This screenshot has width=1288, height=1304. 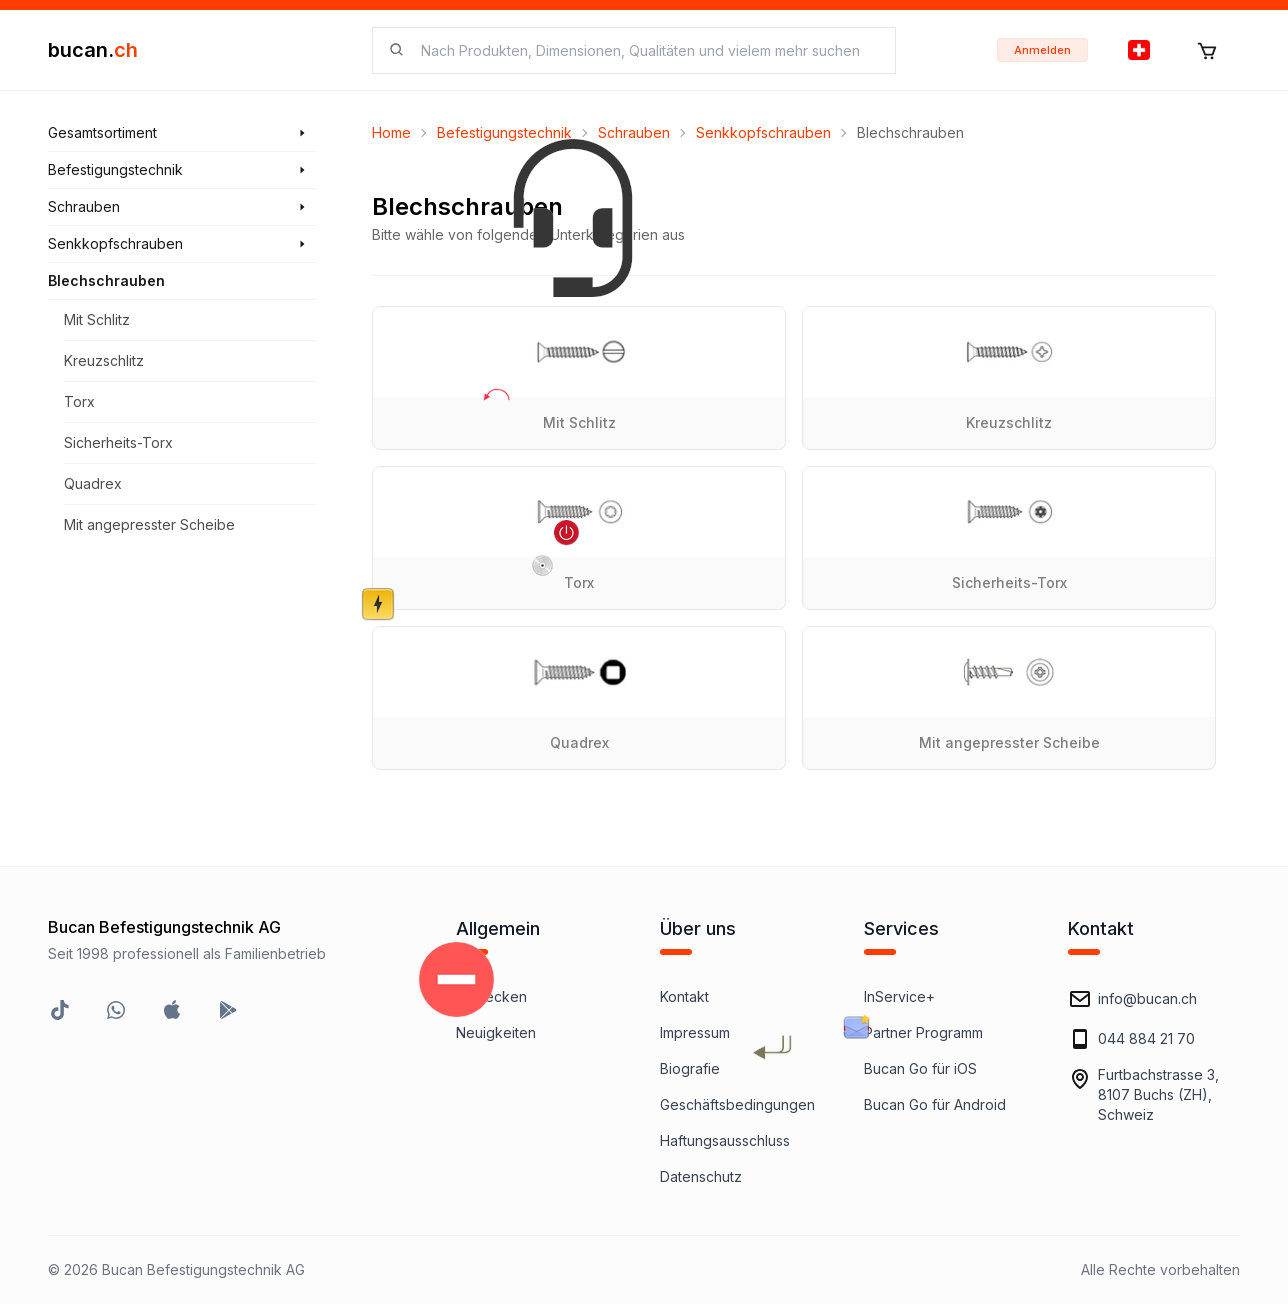 I want to click on indicates a blu-ray disc drive or media, so click(x=542, y=565).